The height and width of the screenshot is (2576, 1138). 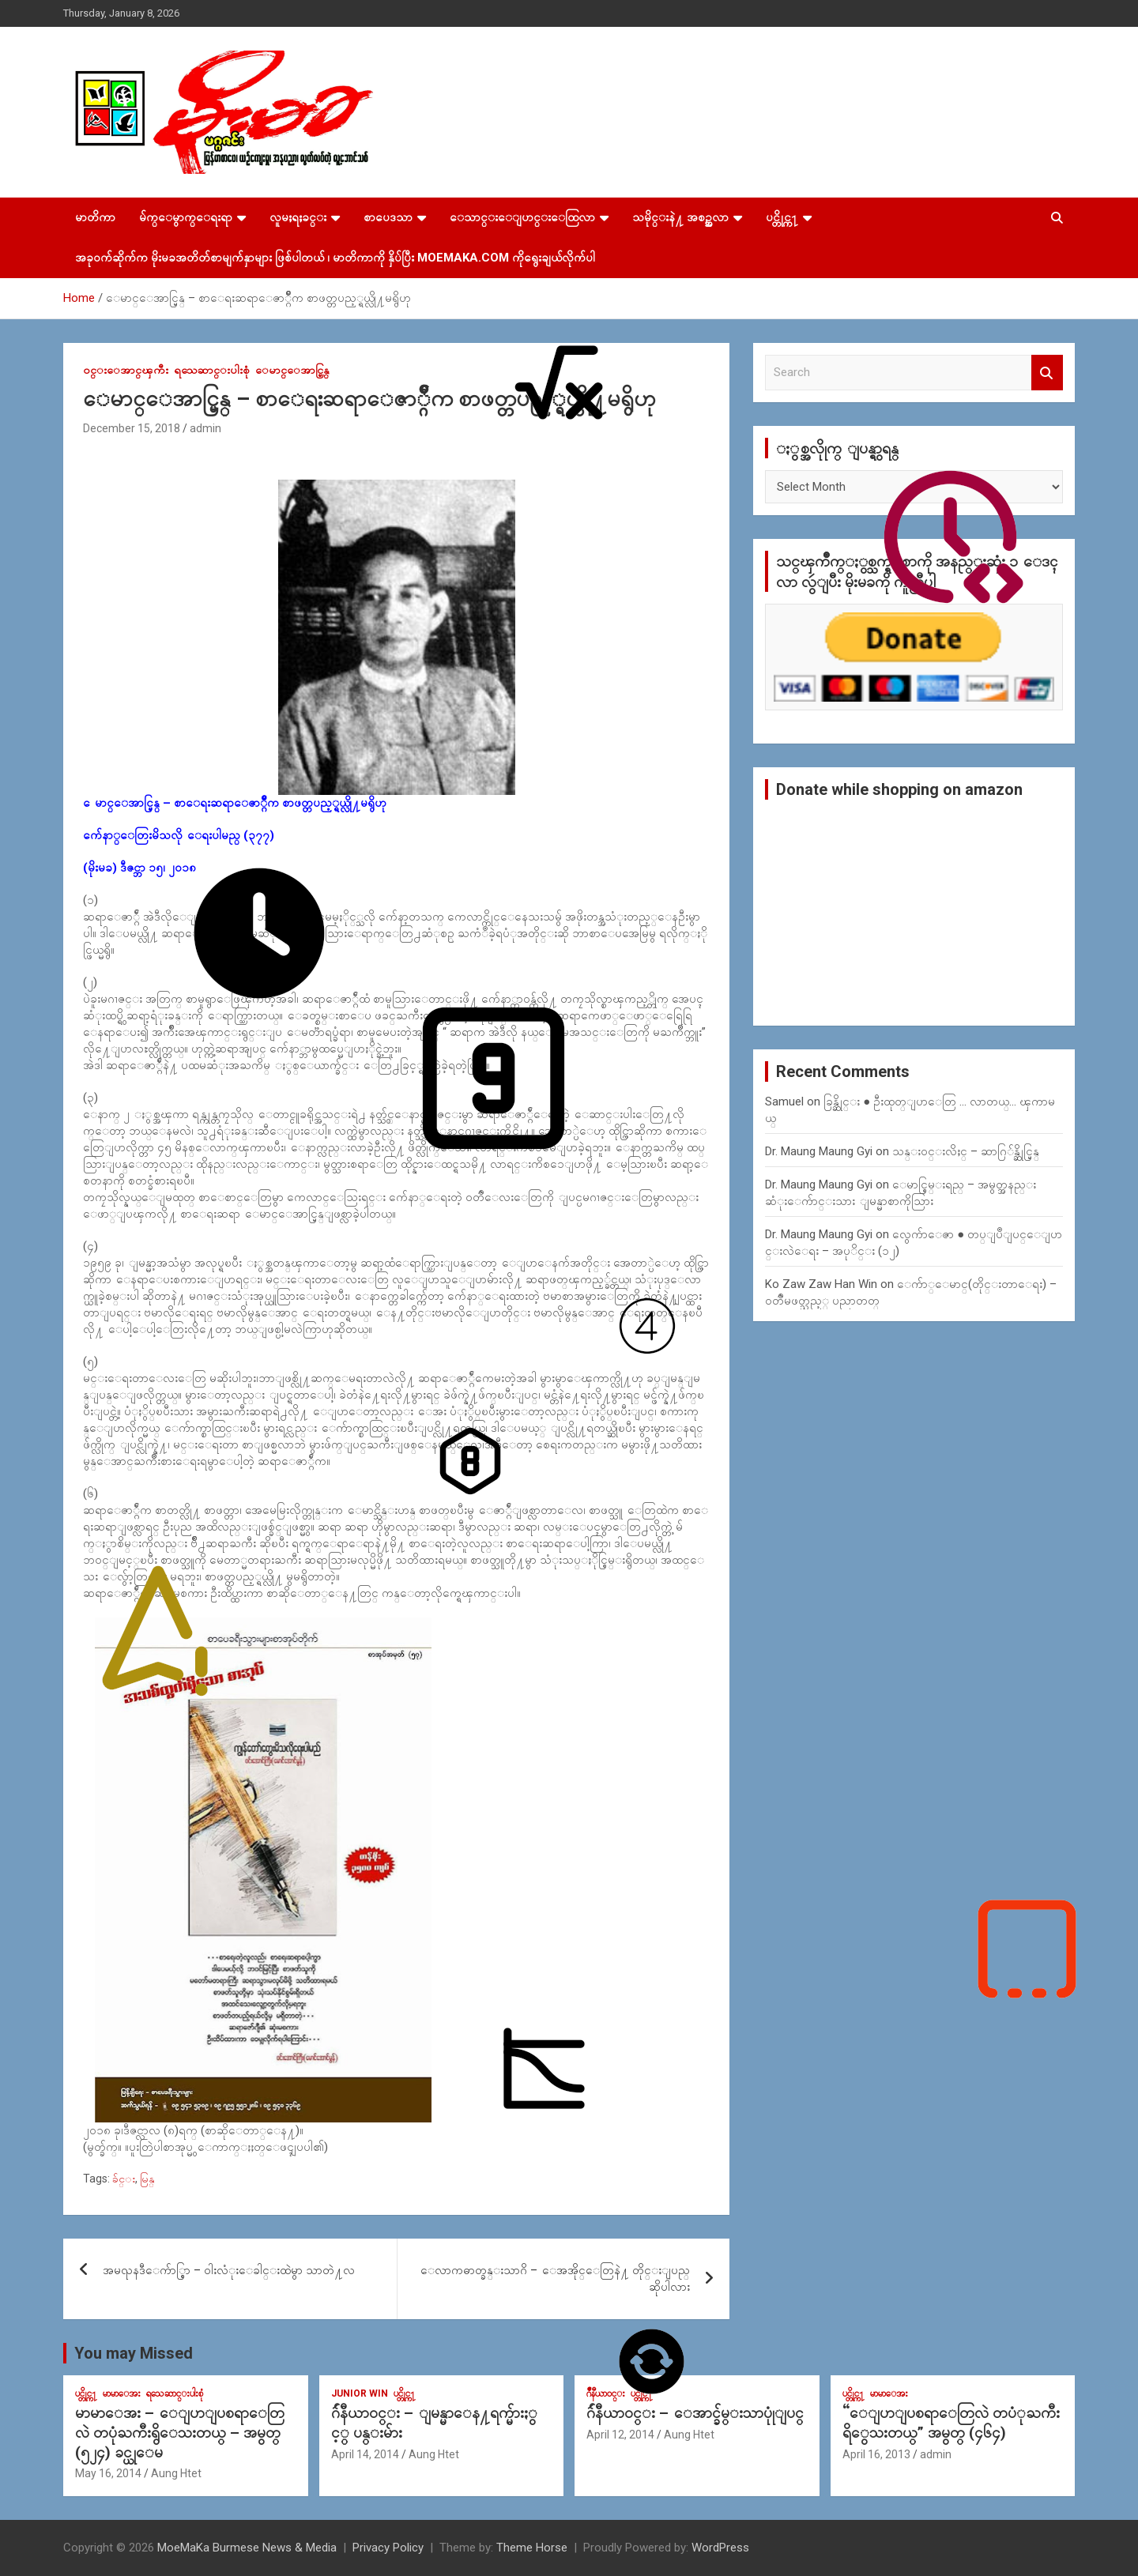 I want to click on access calculator or math functions, so click(x=561, y=382).